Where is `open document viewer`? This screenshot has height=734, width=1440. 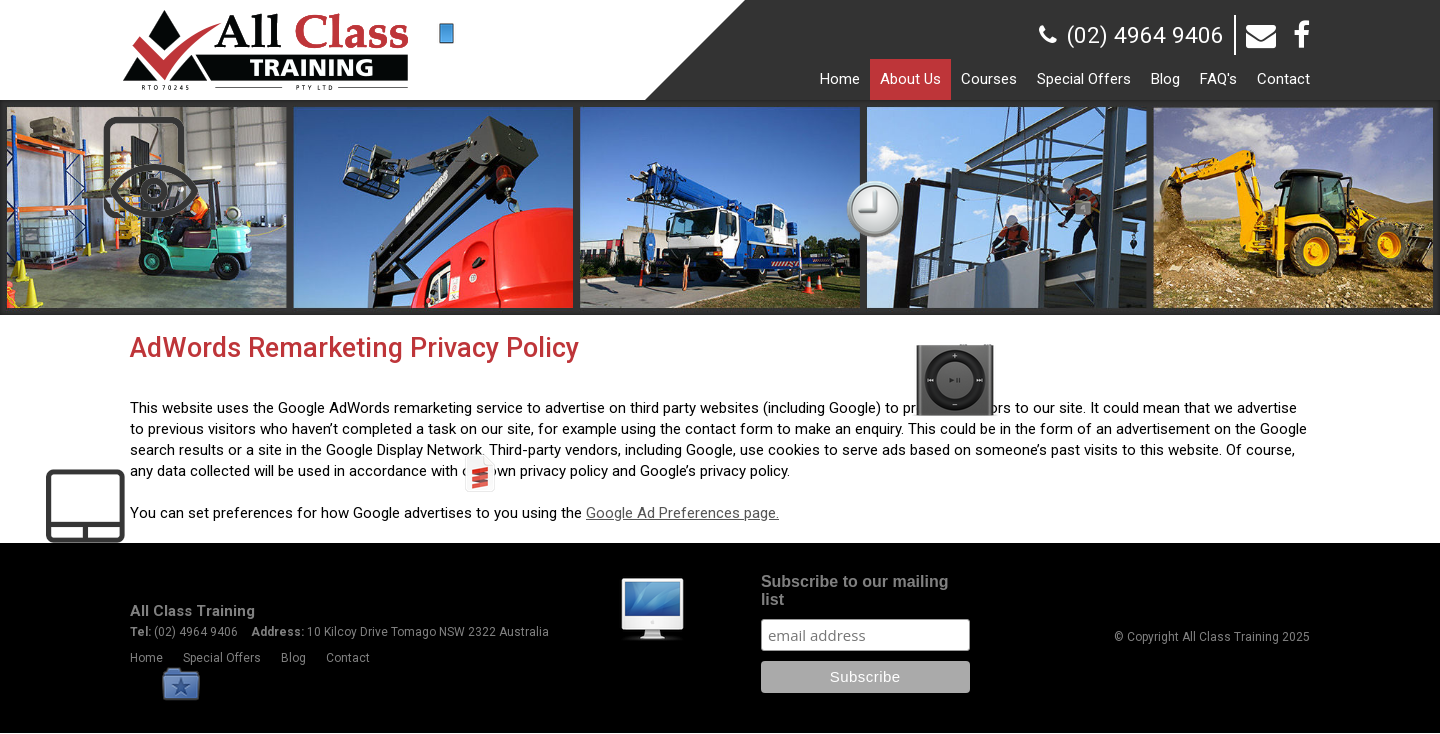
open document viewer is located at coordinates (144, 164).